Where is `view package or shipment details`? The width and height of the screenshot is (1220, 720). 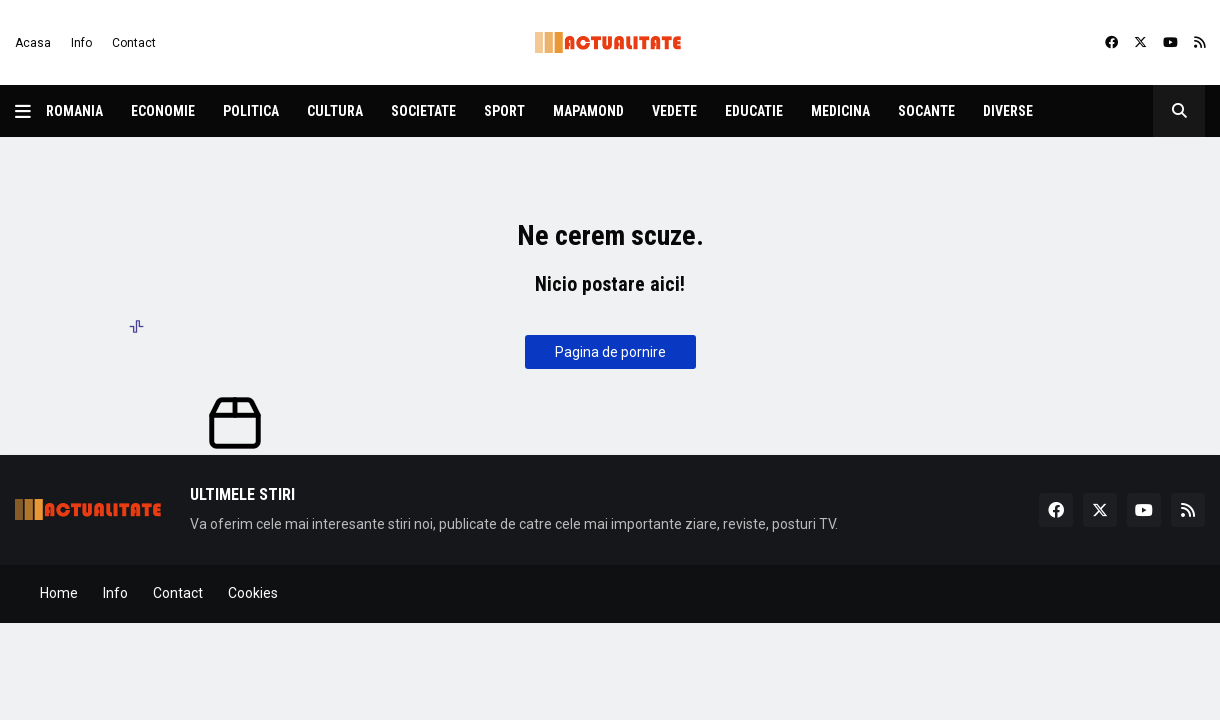 view package or shipment details is located at coordinates (235, 423).